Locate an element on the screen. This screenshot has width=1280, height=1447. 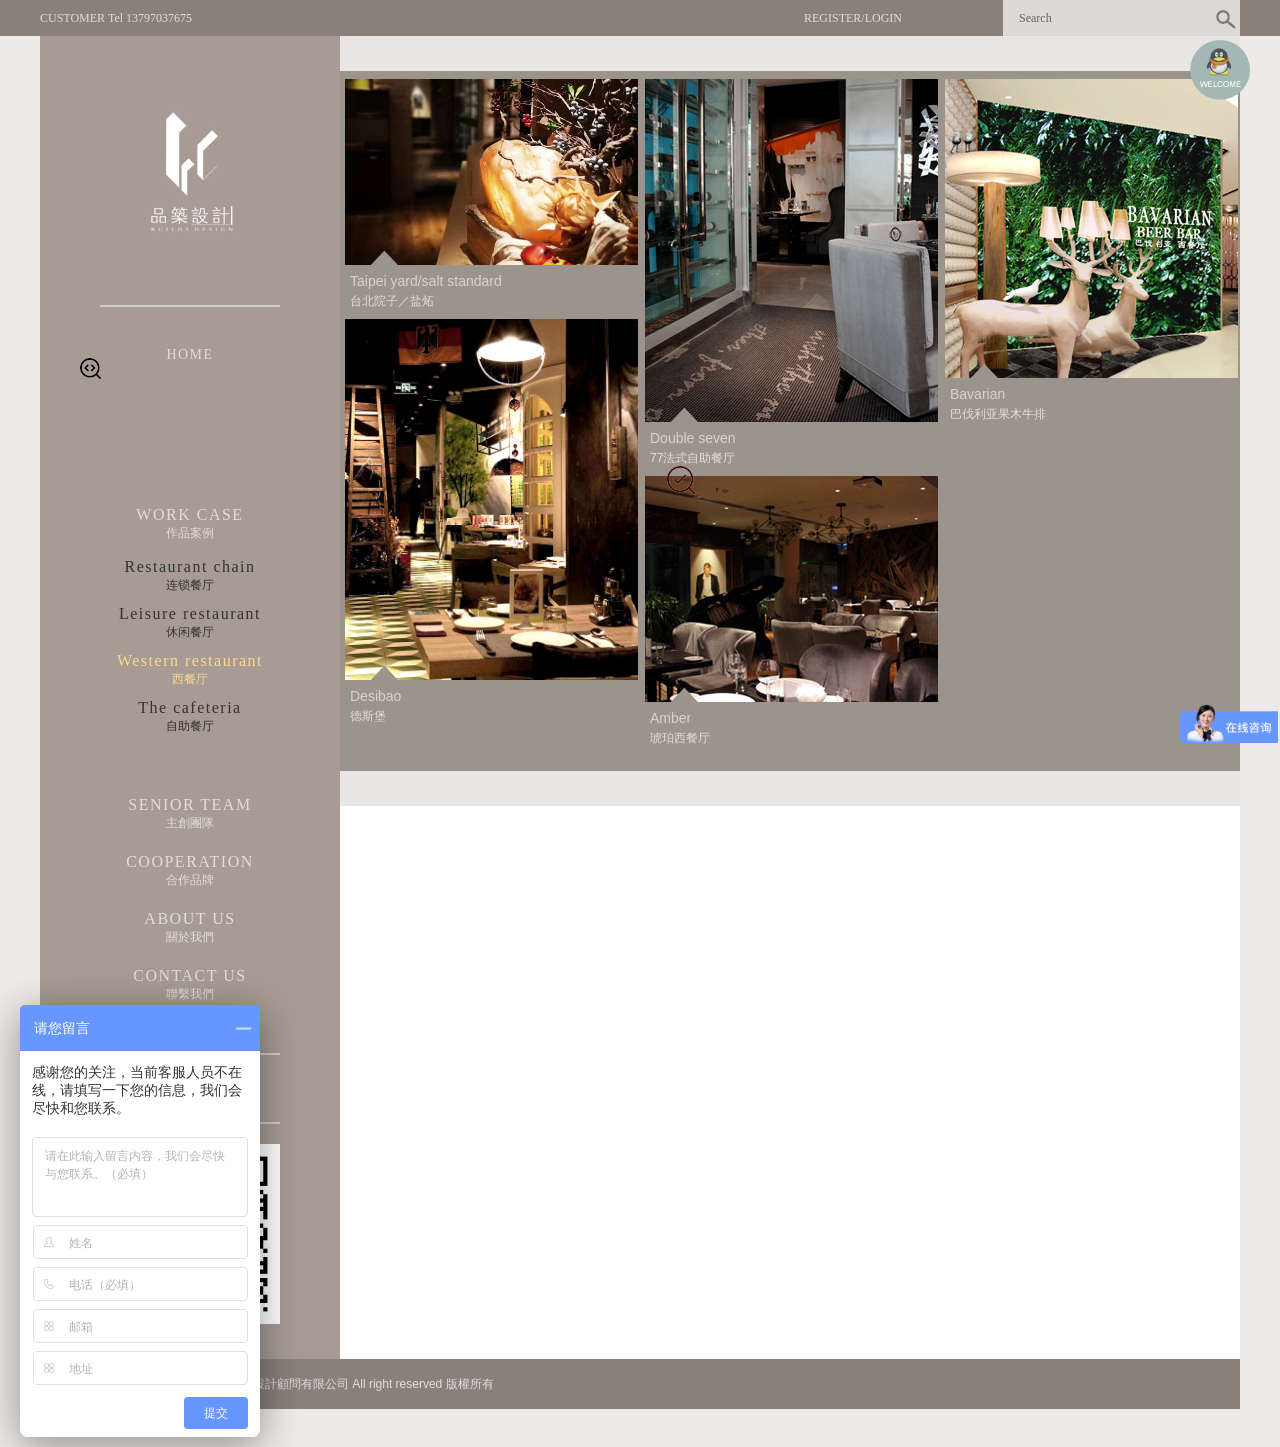
code scan completed successfully is located at coordinates (682, 481).